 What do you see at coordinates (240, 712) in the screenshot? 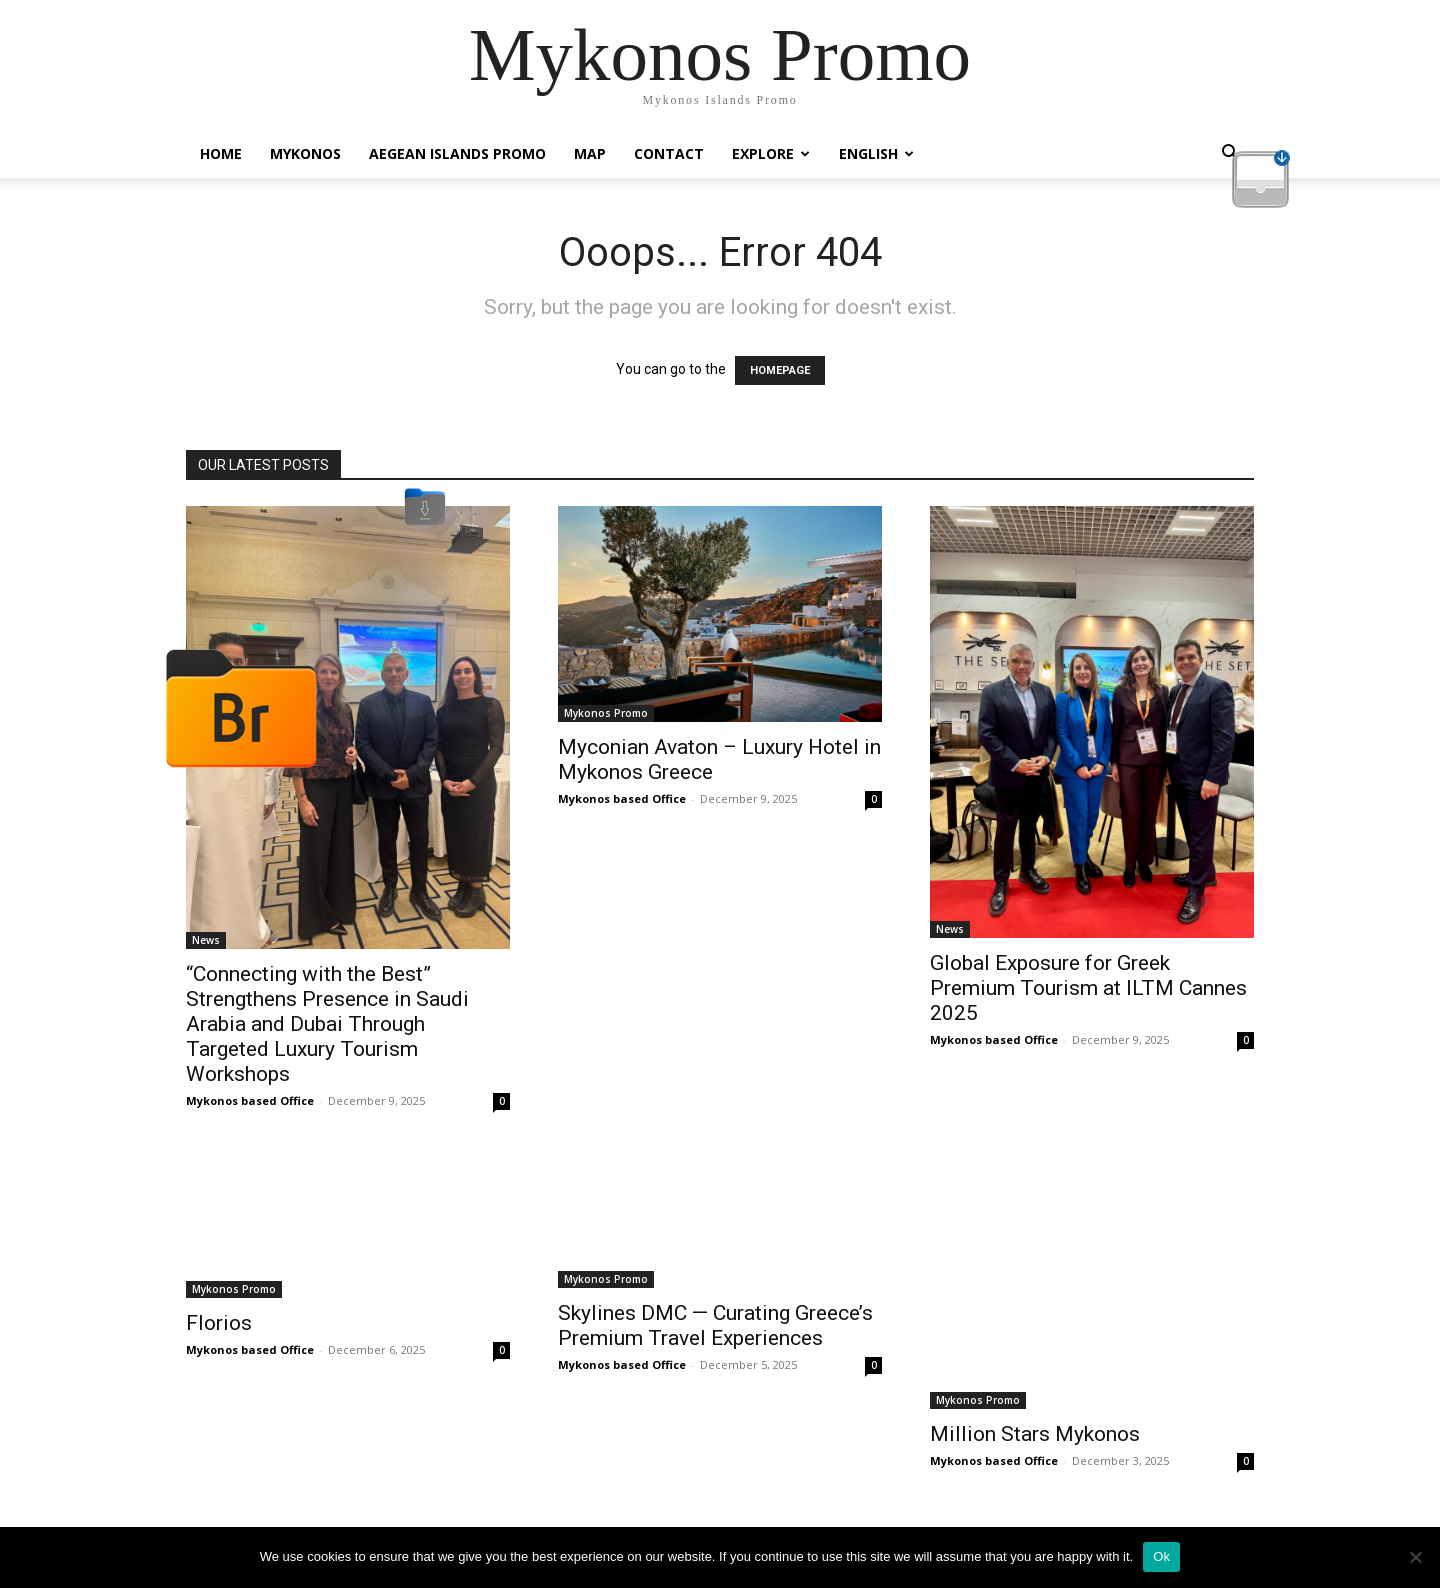
I see `open Adobe Bridge project folder` at bounding box center [240, 712].